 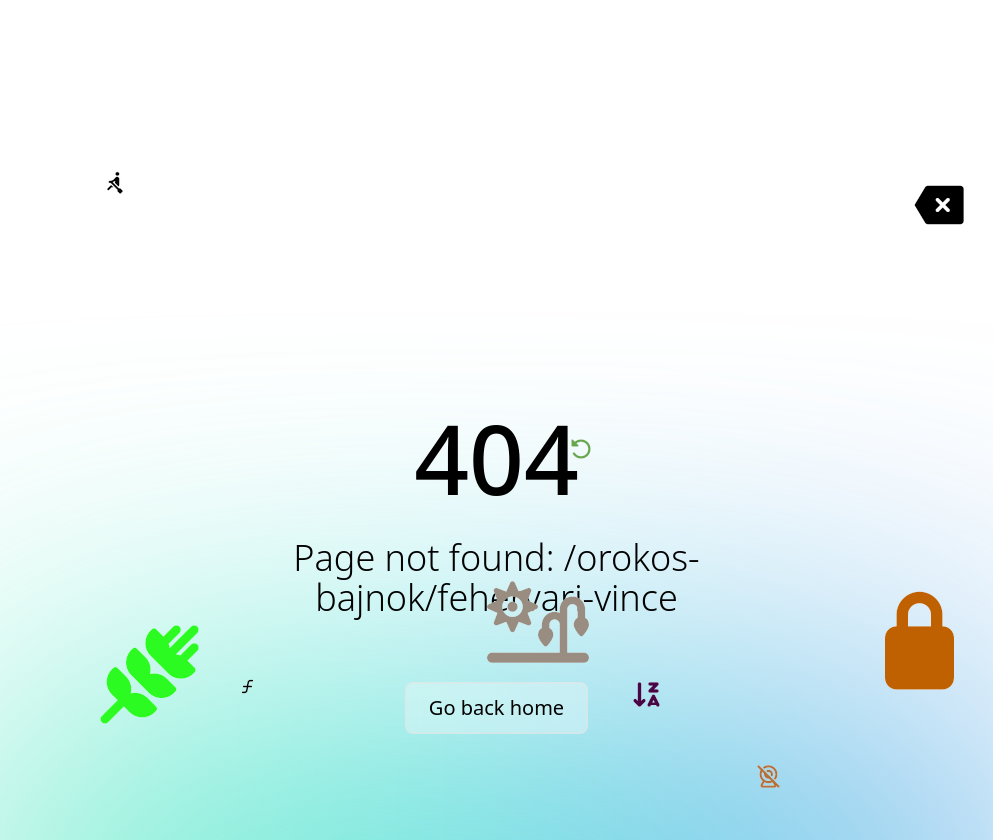 What do you see at coordinates (646, 694) in the screenshot?
I see `sort items alphabetically from Z to A` at bounding box center [646, 694].